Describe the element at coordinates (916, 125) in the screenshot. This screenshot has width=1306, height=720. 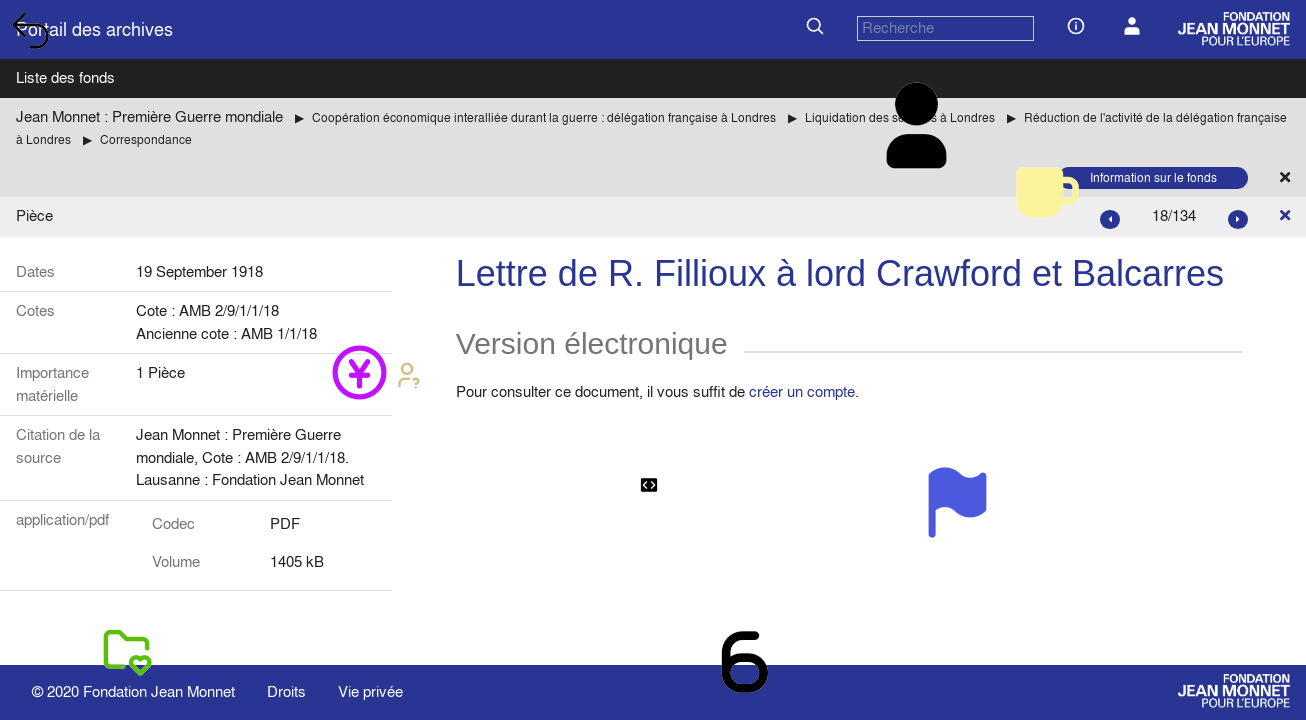
I see `view your profile` at that location.